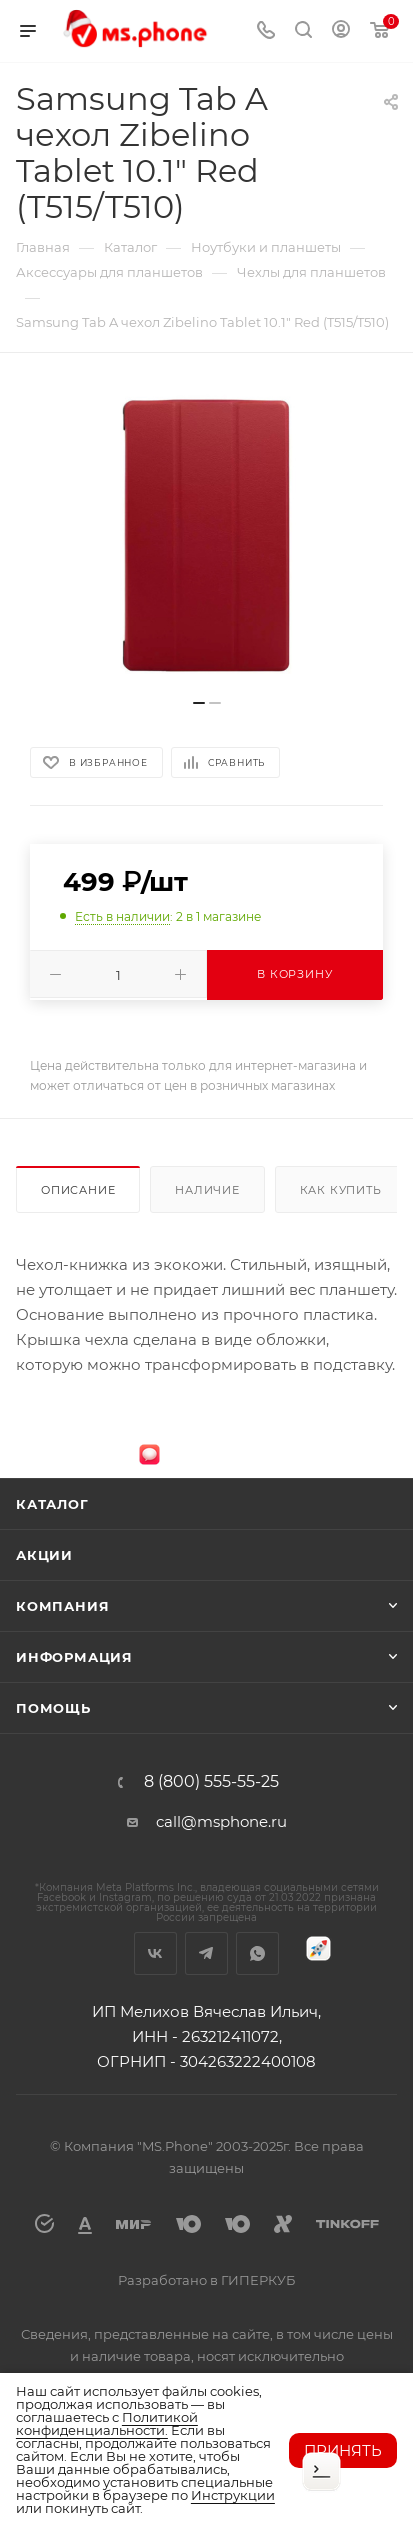 The image size is (413, 2527). Describe the element at coordinates (149, 1454) in the screenshot. I see `open empathy messaging app` at that location.